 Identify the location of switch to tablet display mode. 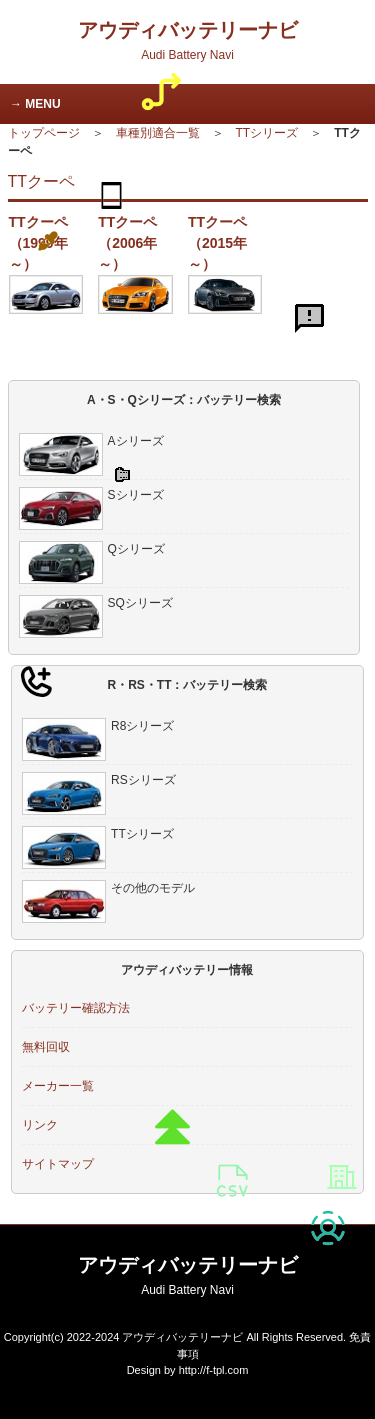
(111, 195).